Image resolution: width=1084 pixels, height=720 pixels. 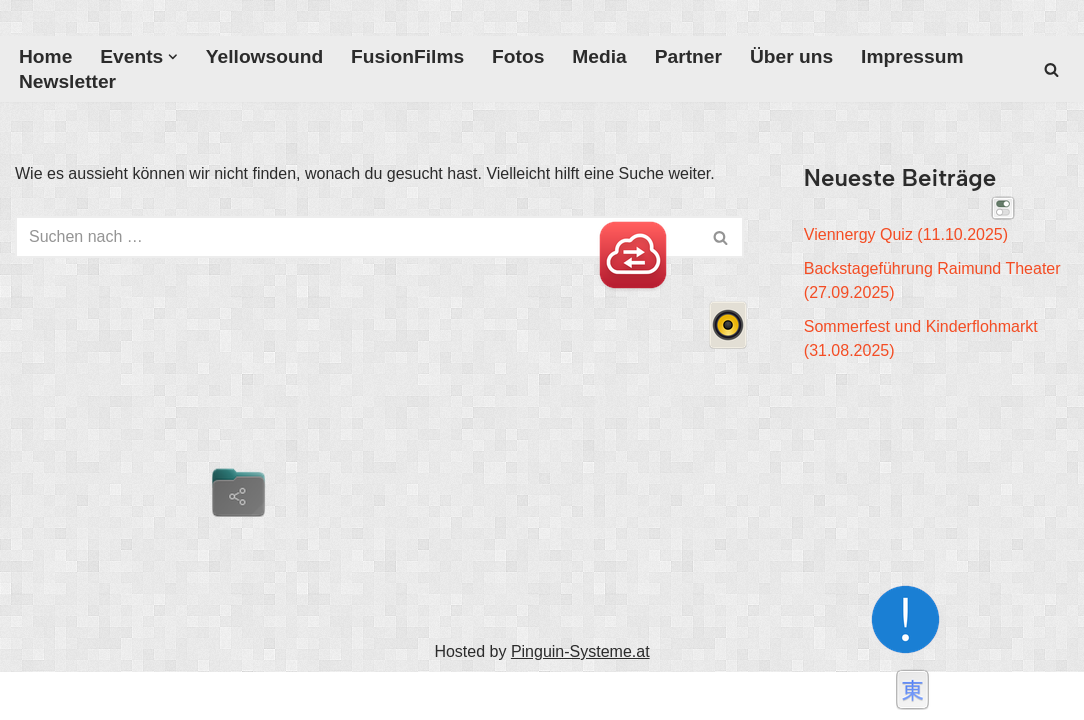 I want to click on mark an email as important, so click(x=905, y=619).